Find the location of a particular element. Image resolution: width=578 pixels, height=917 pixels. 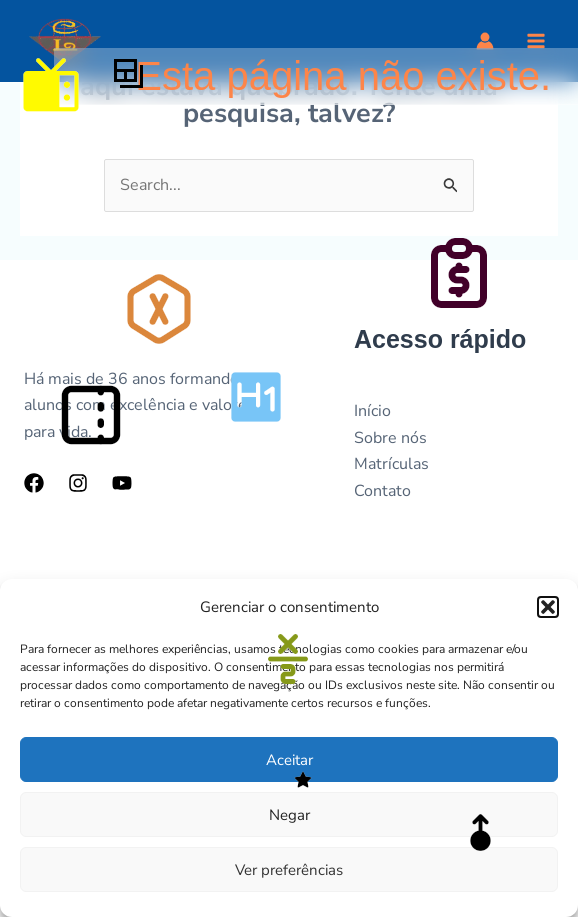

format text as heading level 1 is located at coordinates (256, 397).